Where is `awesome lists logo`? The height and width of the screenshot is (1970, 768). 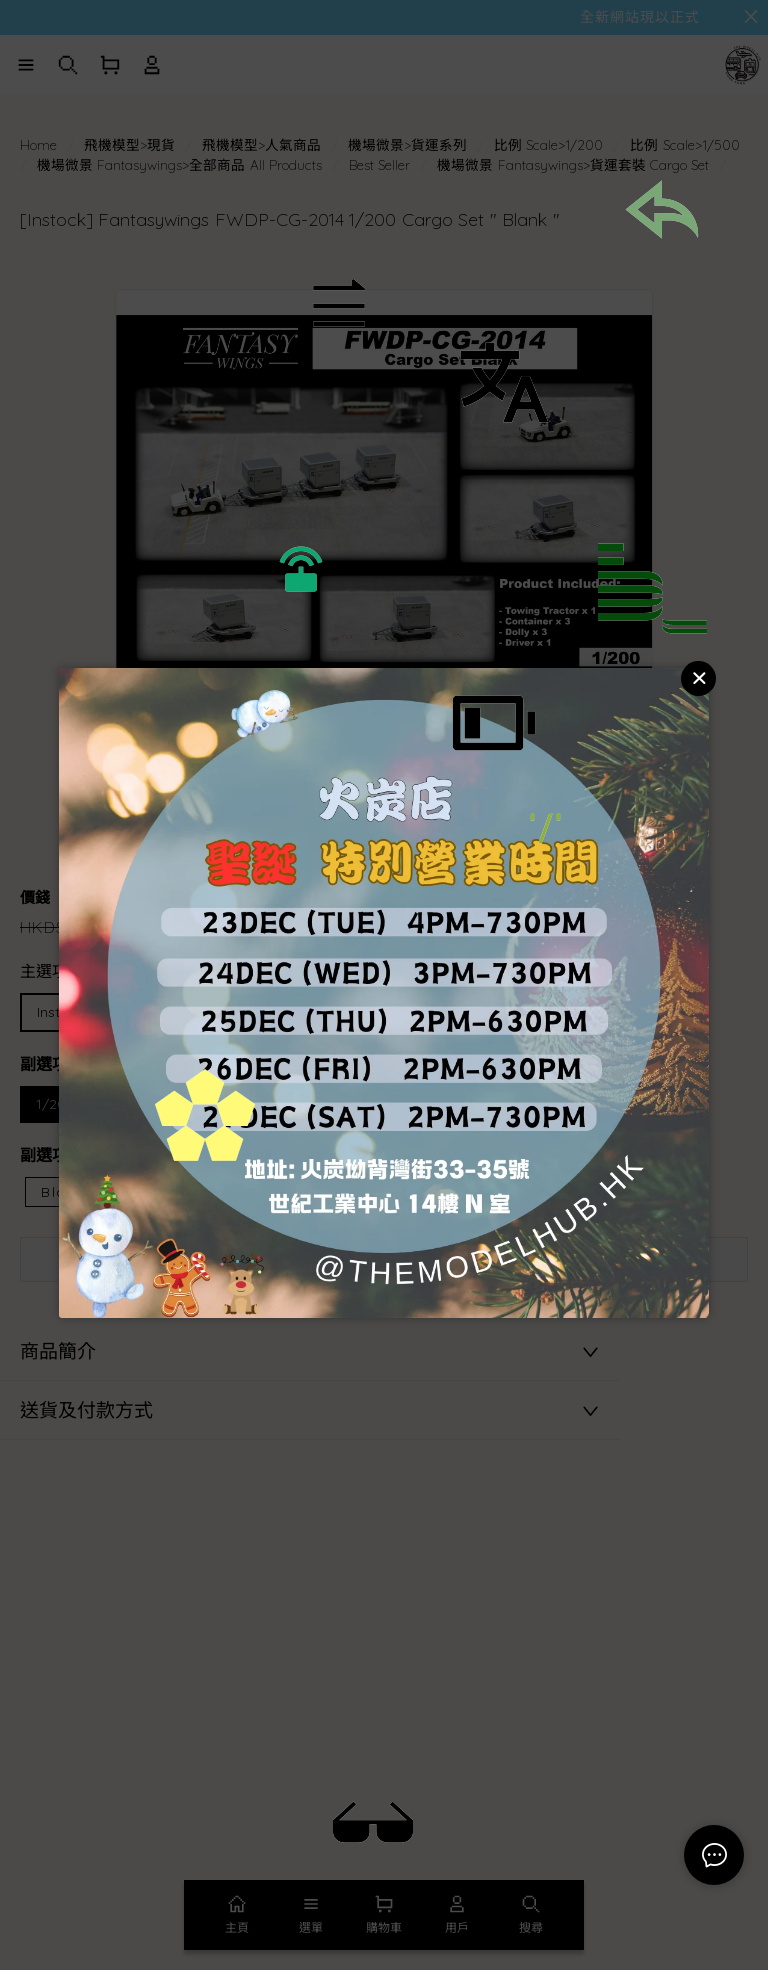
awesome lists logo is located at coordinates (373, 1822).